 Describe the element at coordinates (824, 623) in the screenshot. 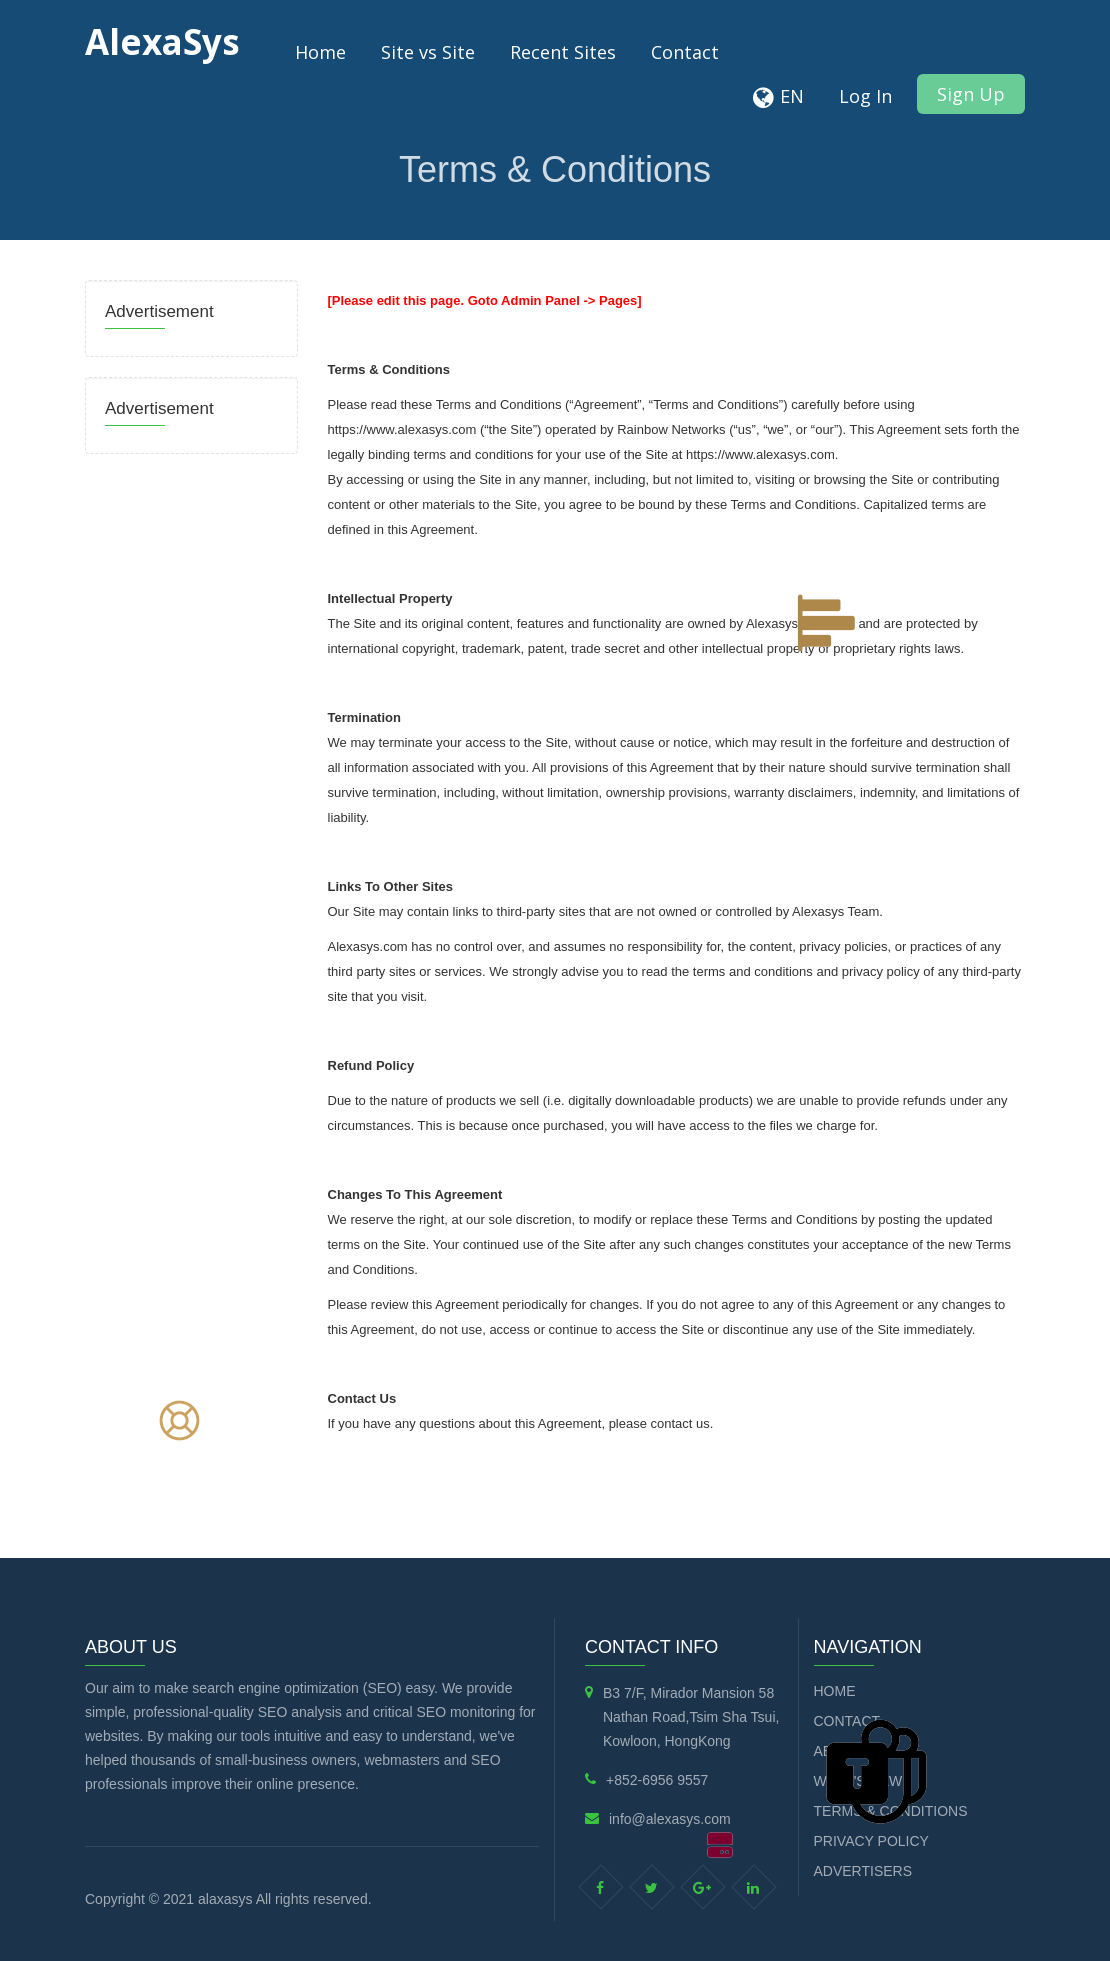

I see `view horizontal bar chart data` at that location.